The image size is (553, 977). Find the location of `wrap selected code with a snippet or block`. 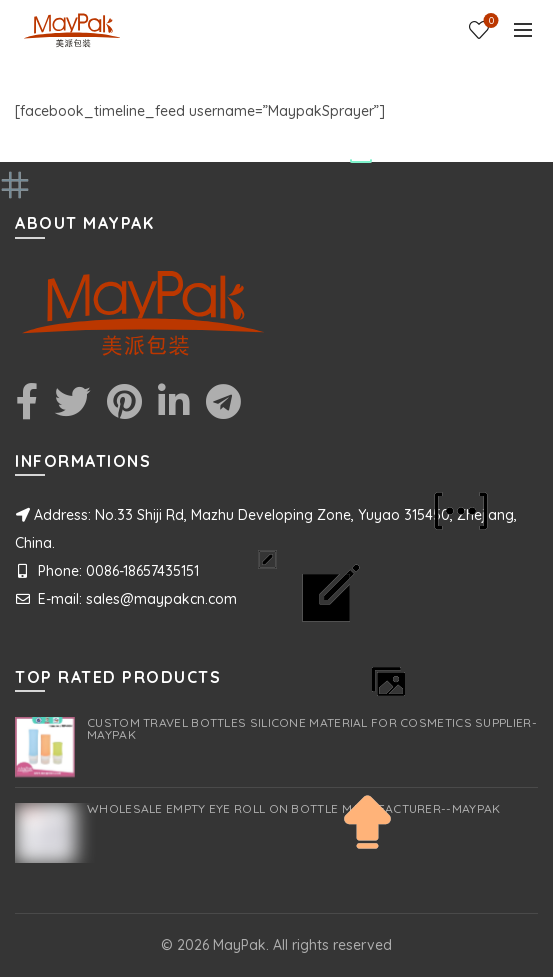

wrap selected code with a snippet or block is located at coordinates (461, 511).